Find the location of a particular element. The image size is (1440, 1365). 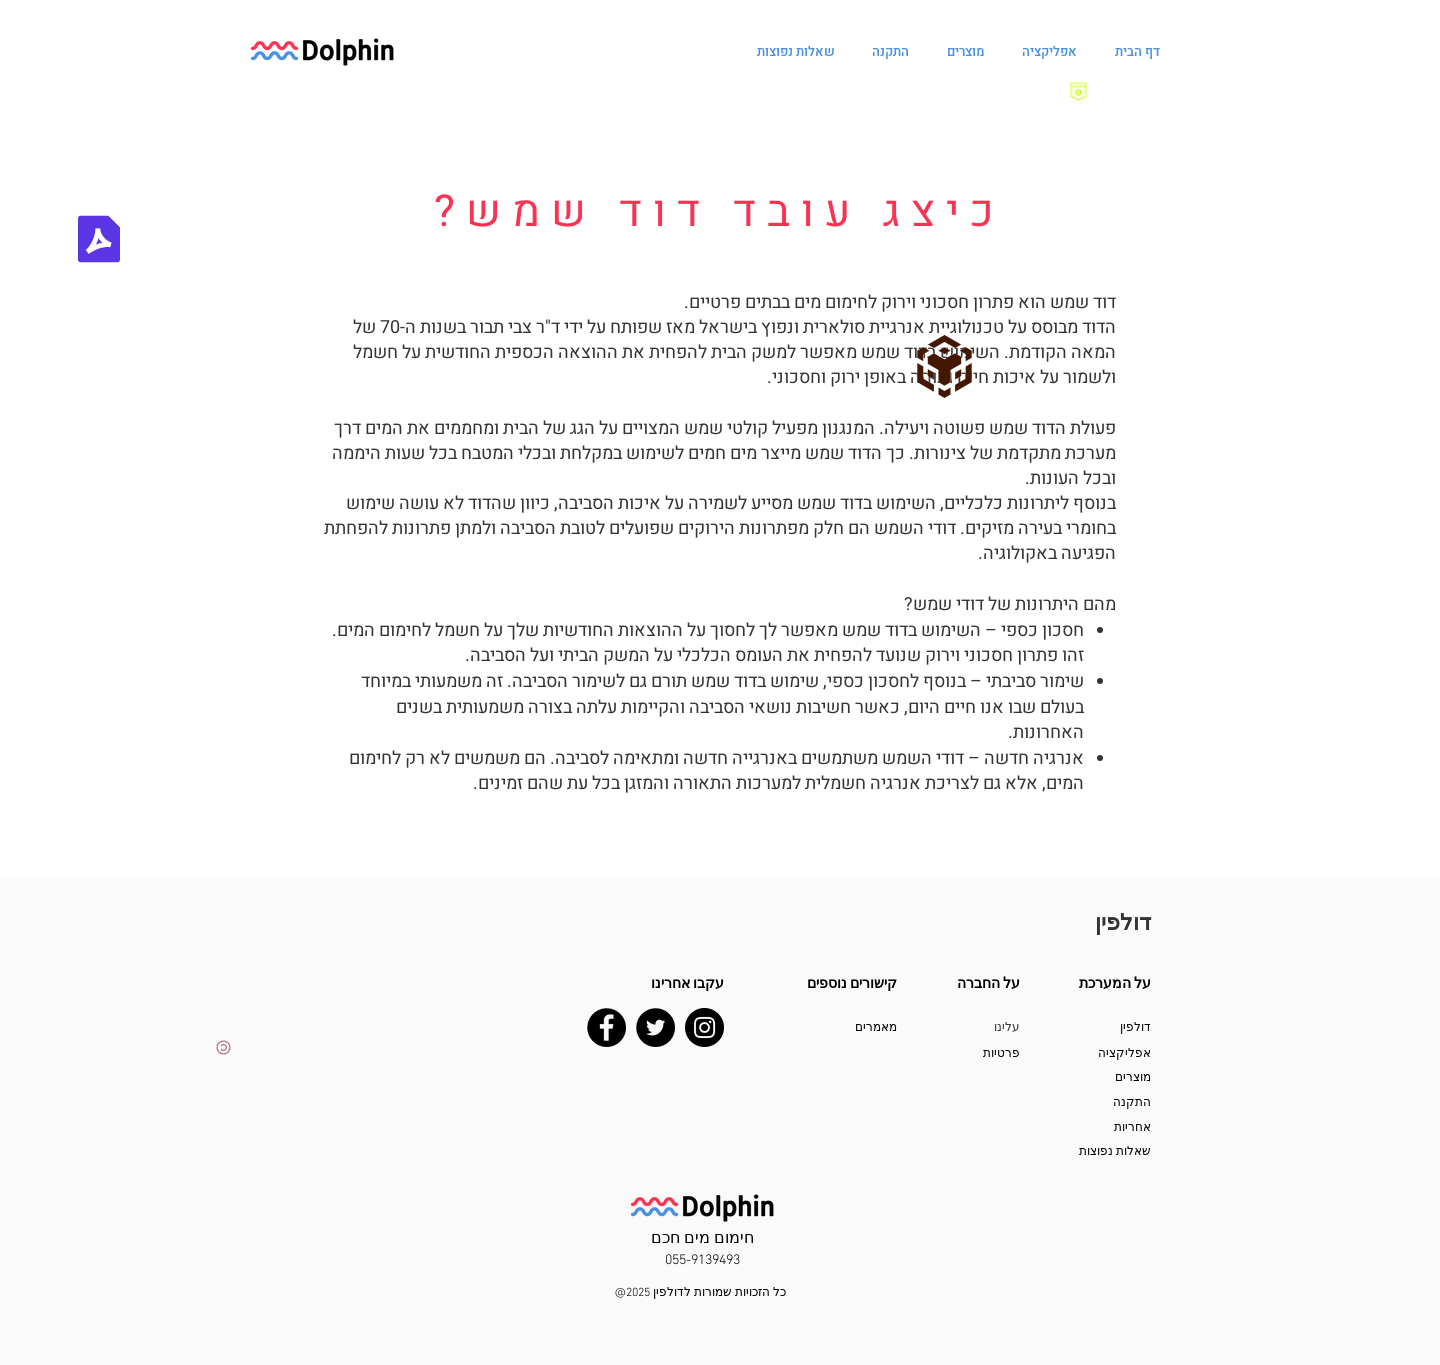

indicates copyleft licensing for content or software is located at coordinates (223, 1047).